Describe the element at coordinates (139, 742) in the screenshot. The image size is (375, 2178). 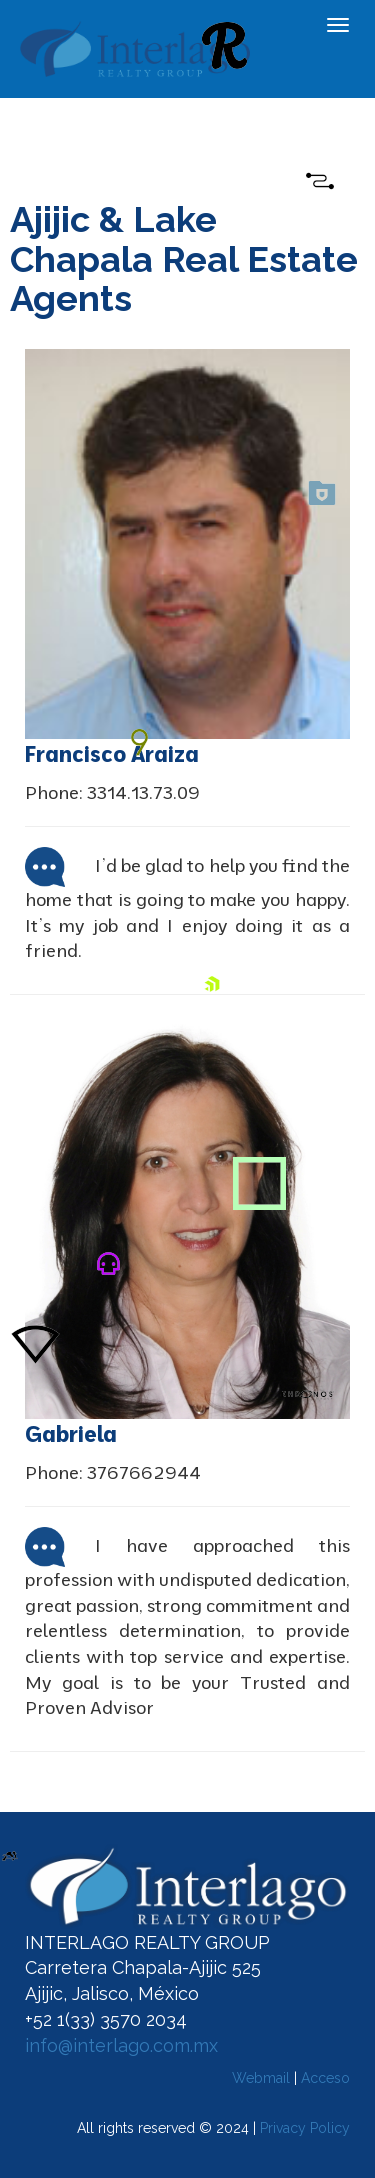
I see `select number 9 from a list or keypad` at that location.